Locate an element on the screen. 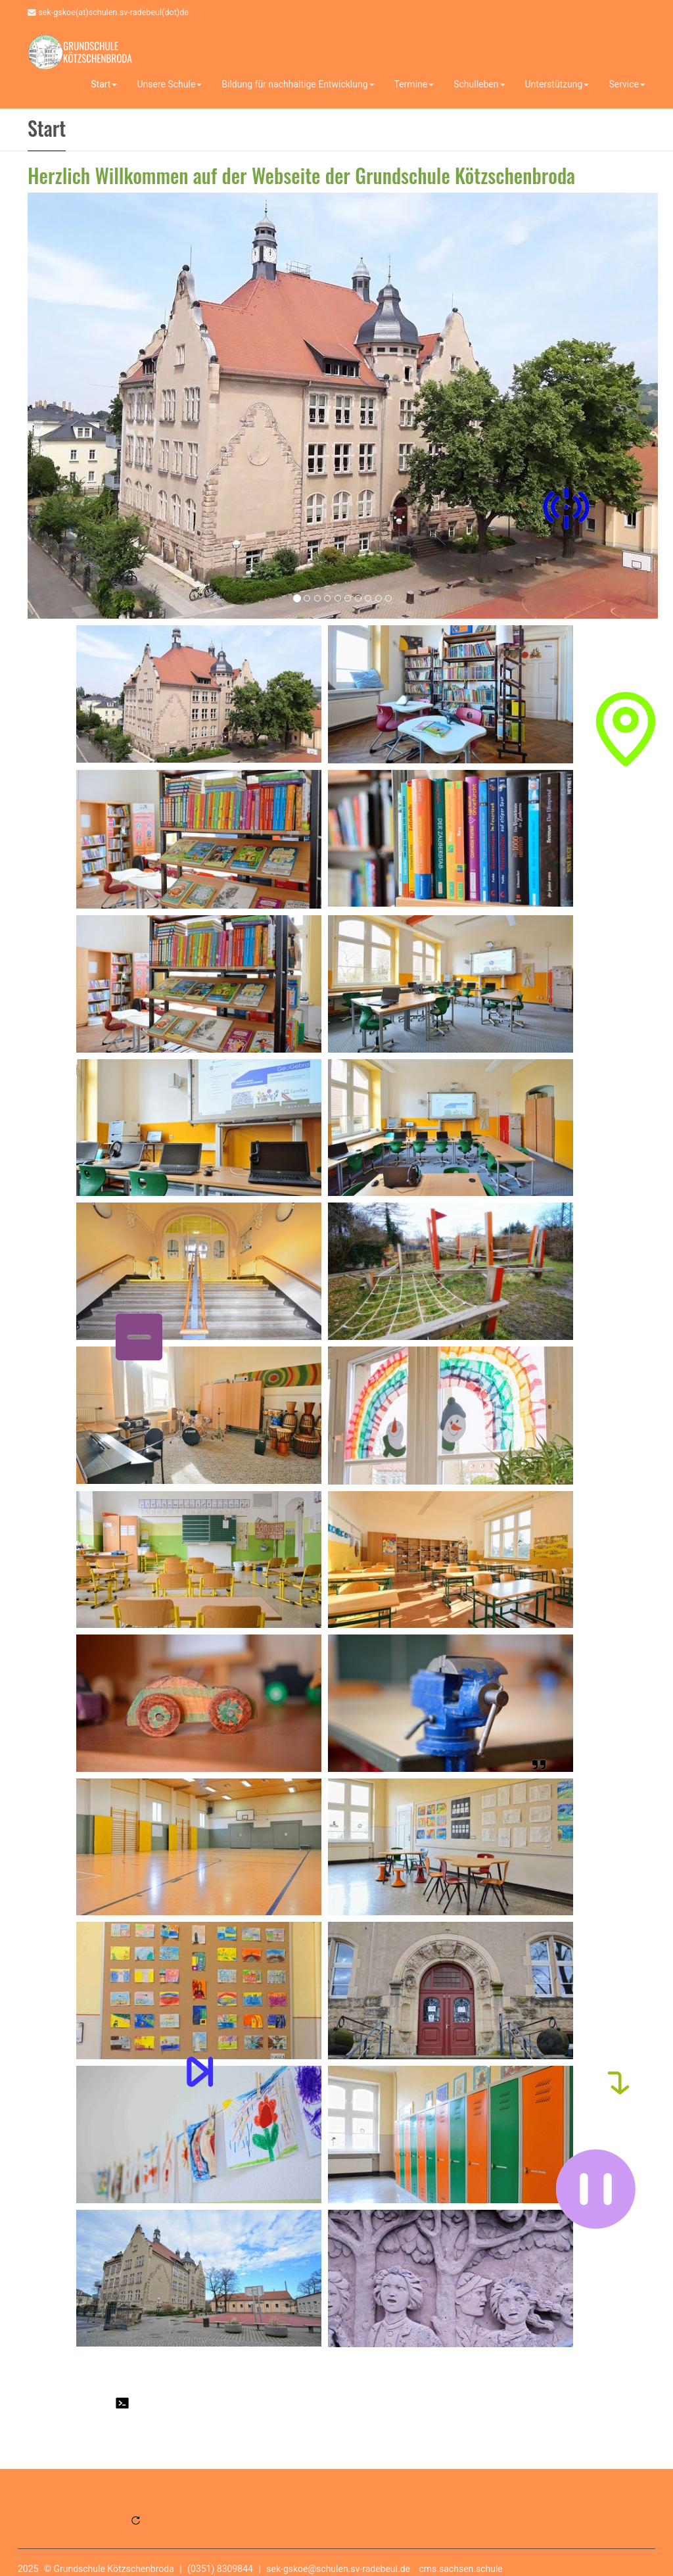 This screenshot has width=673, height=2576. shake to activate or trigger an action is located at coordinates (566, 509).